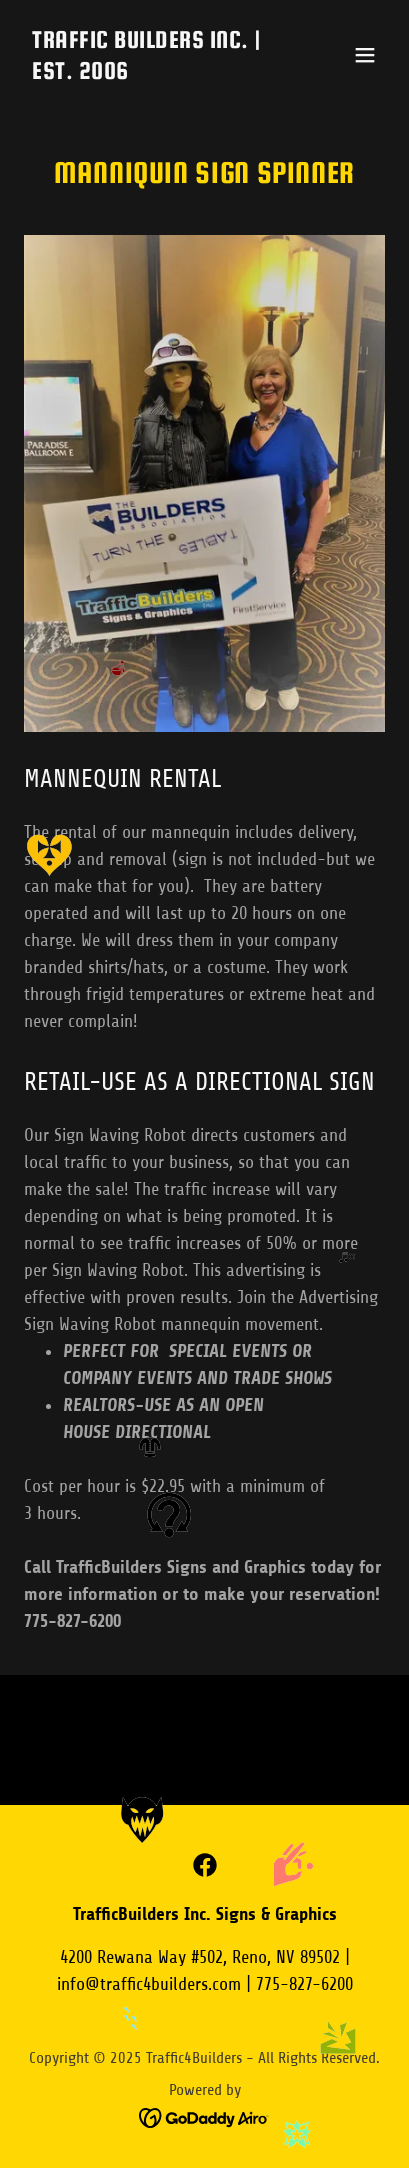 Image resolution: width=409 pixels, height=2168 pixels. What do you see at coordinates (297, 2134) in the screenshot?
I see `decorative emblem or badge element` at bounding box center [297, 2134].